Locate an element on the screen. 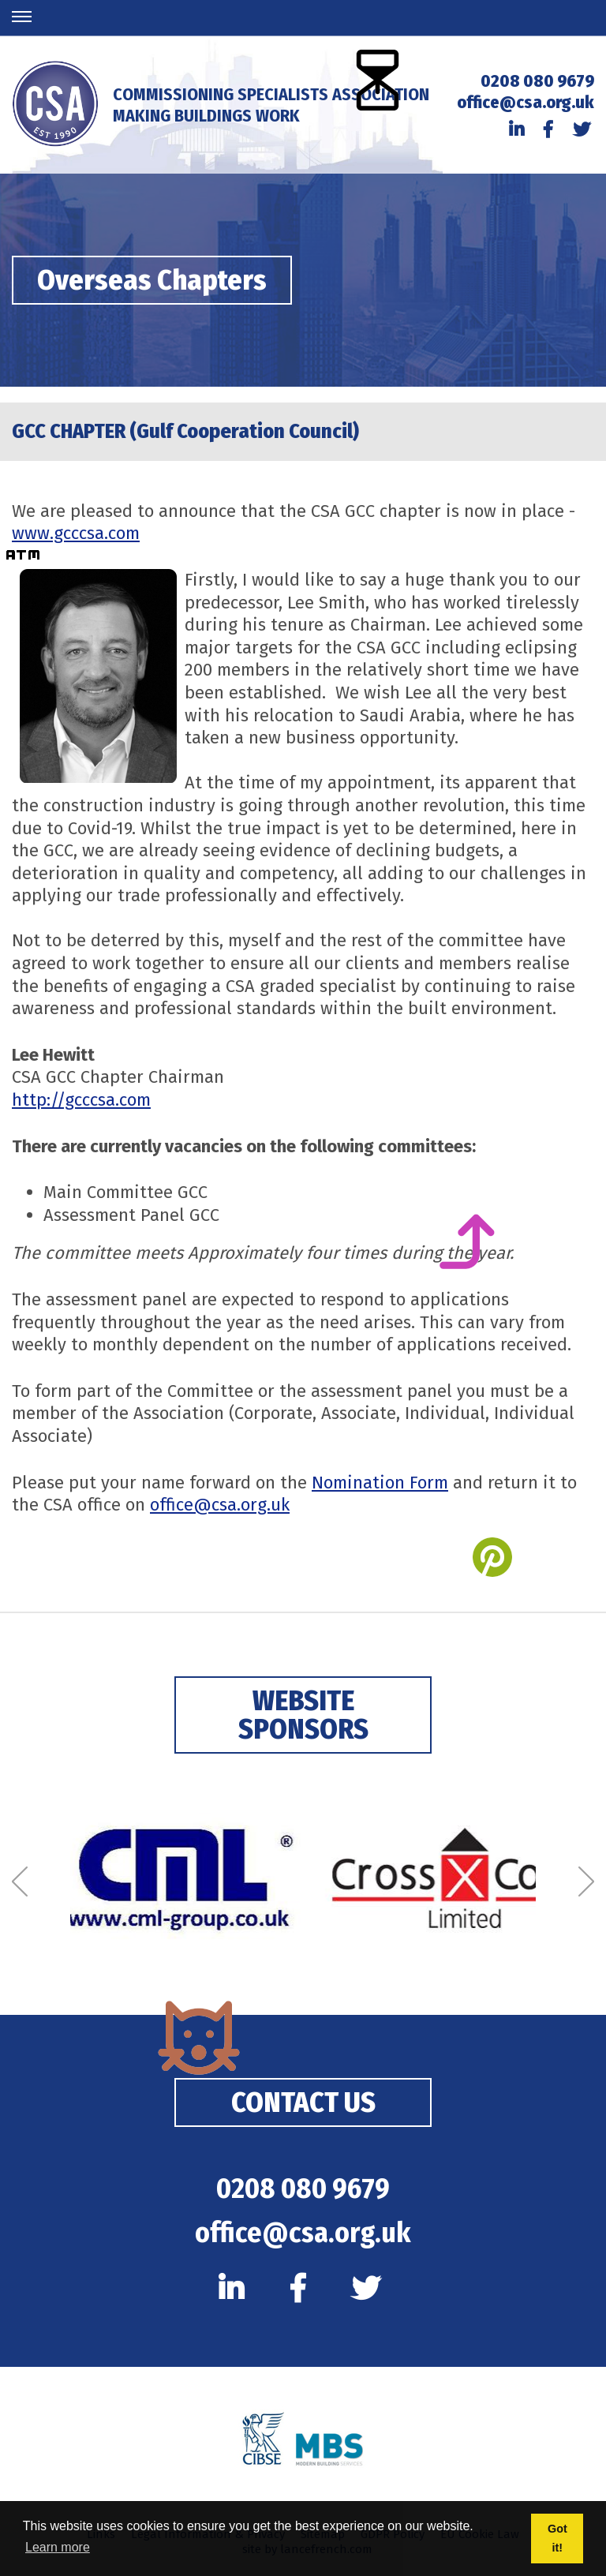 The width and height of the screenshot is (606, 2576). navigate forward and up in a menu hierarchy is located at coordinates (465, 1243).